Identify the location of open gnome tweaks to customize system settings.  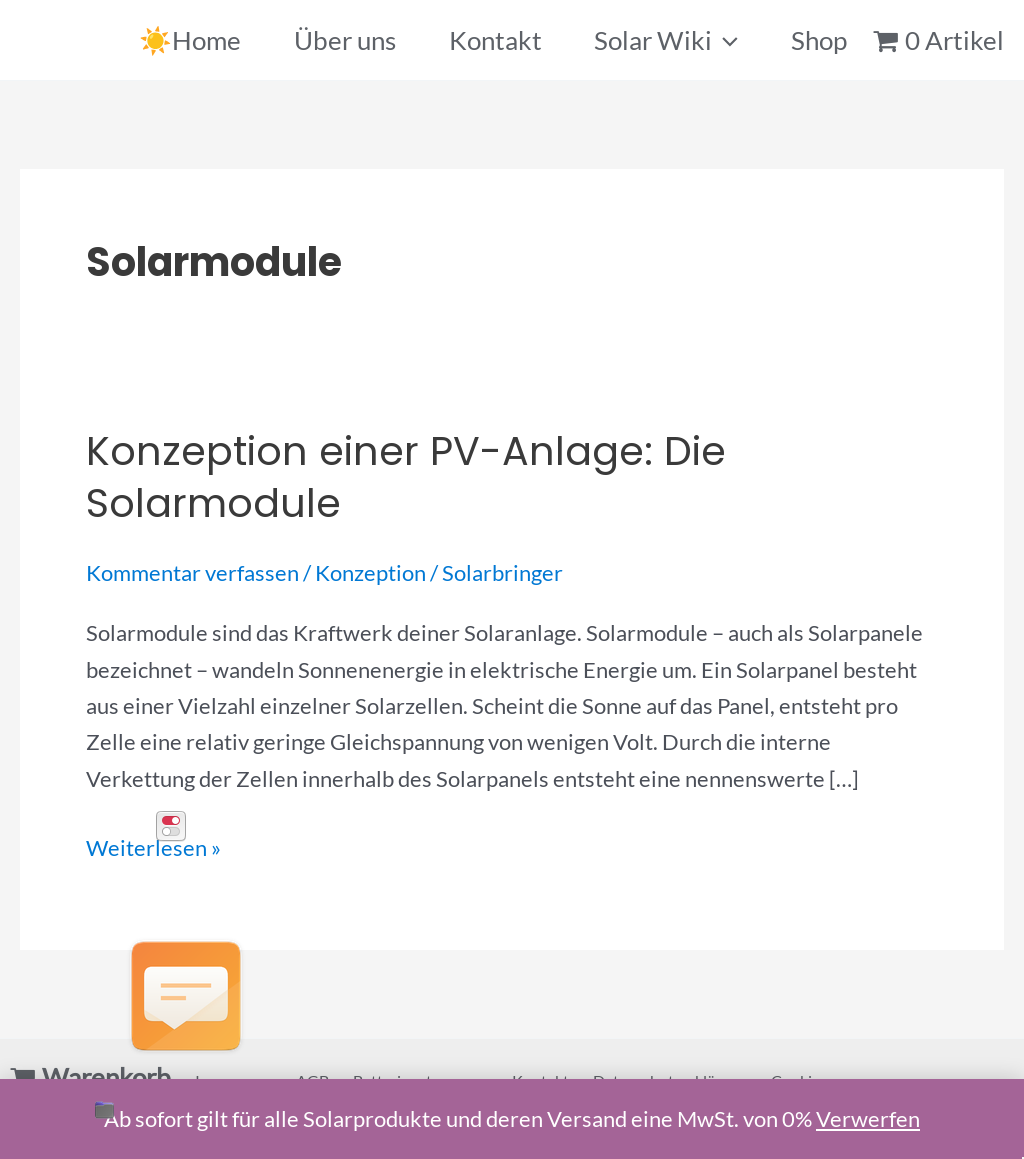
(171, 826).